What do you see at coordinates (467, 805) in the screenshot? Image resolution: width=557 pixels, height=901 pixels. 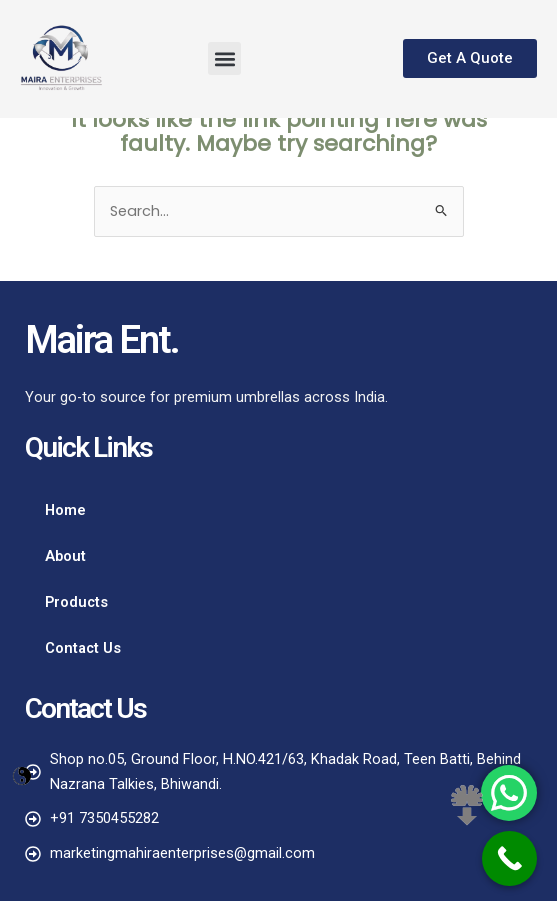 I see `export or download your thoughts and notes` at bounding box center [467, 805].